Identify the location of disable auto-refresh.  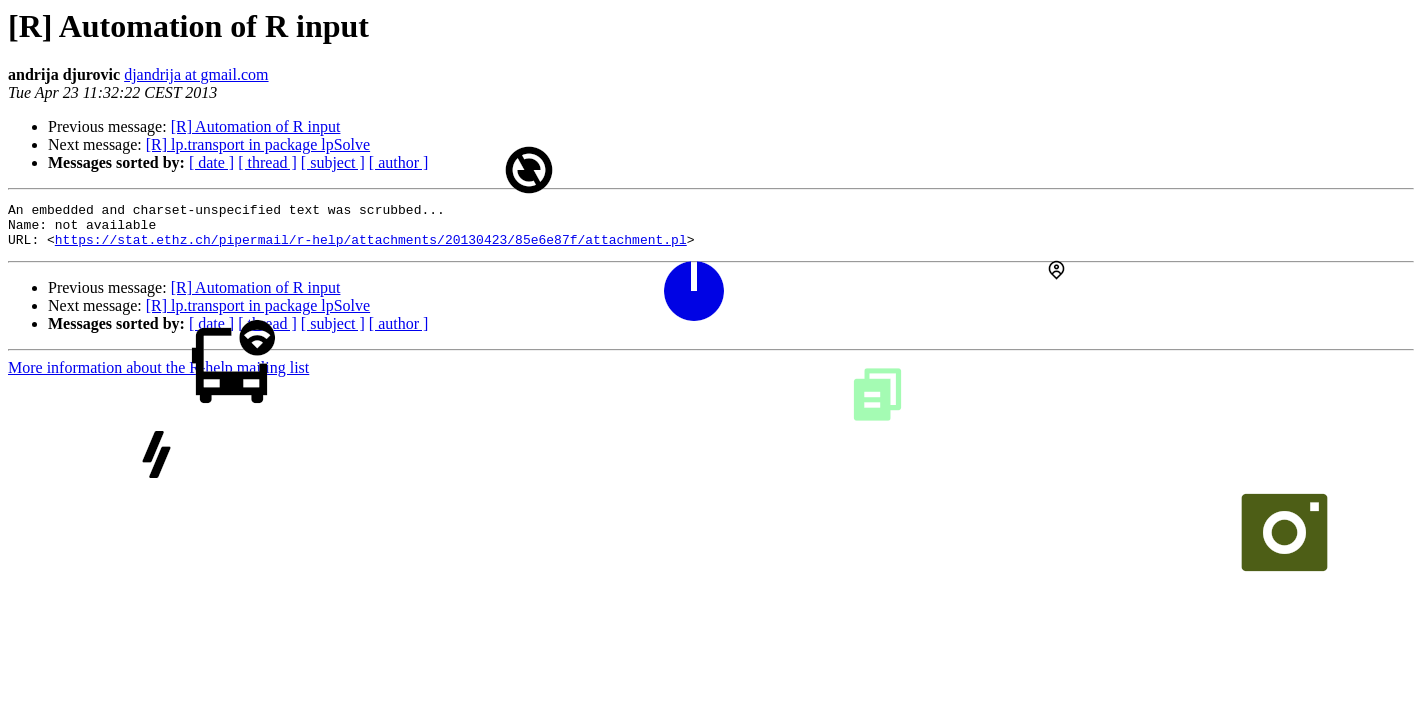
(529, 170).